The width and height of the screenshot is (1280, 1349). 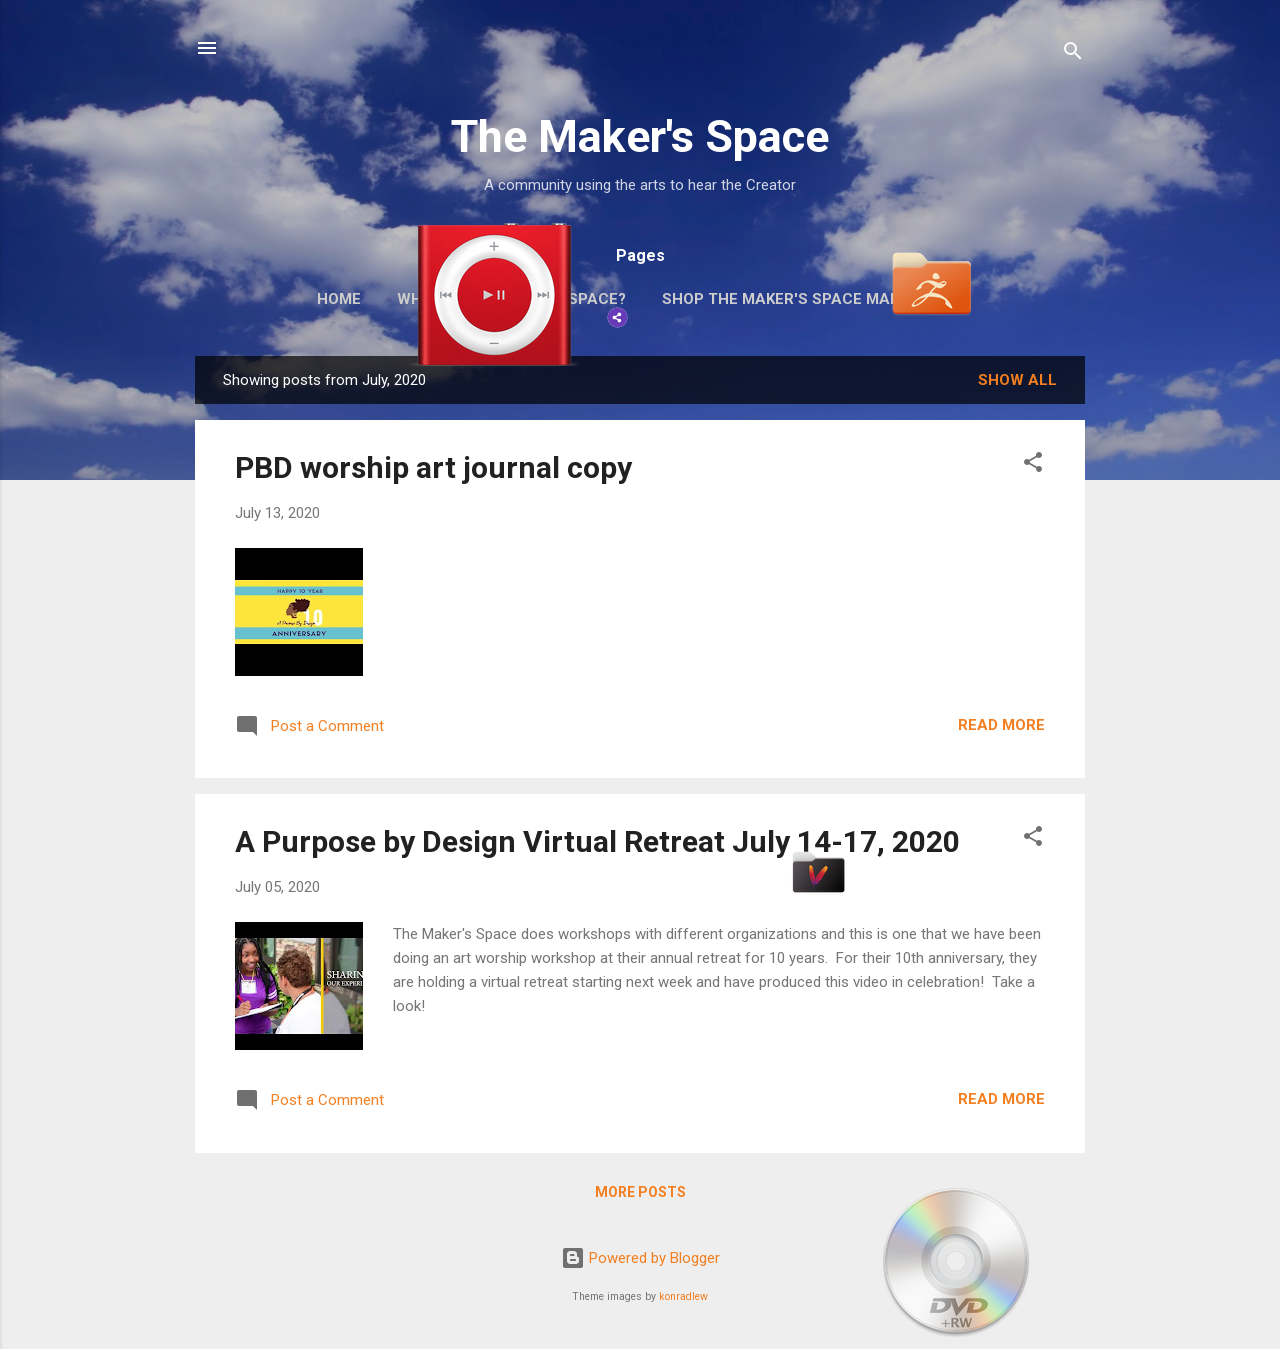 What do you see at coordinates (956, 1264) in the screenshot?
I see `a rewritable DVD disc in the system` at bounding box center [956, 1264].